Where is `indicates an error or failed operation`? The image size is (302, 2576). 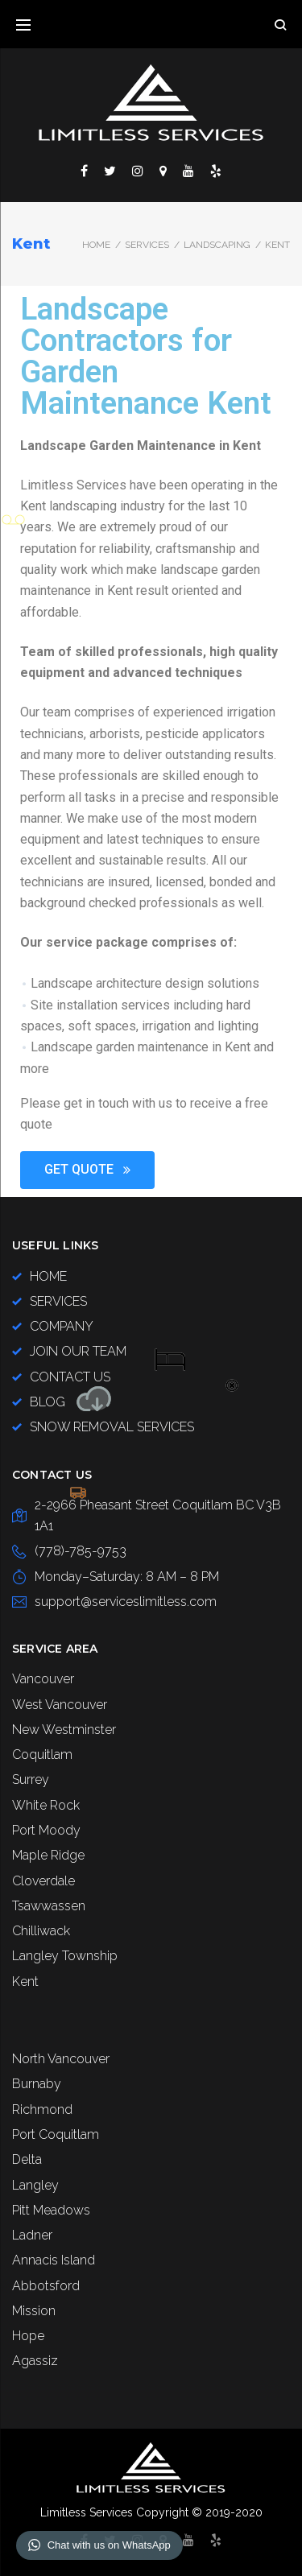
indicates an error or failed operation is located at coordinates (232, 1385).